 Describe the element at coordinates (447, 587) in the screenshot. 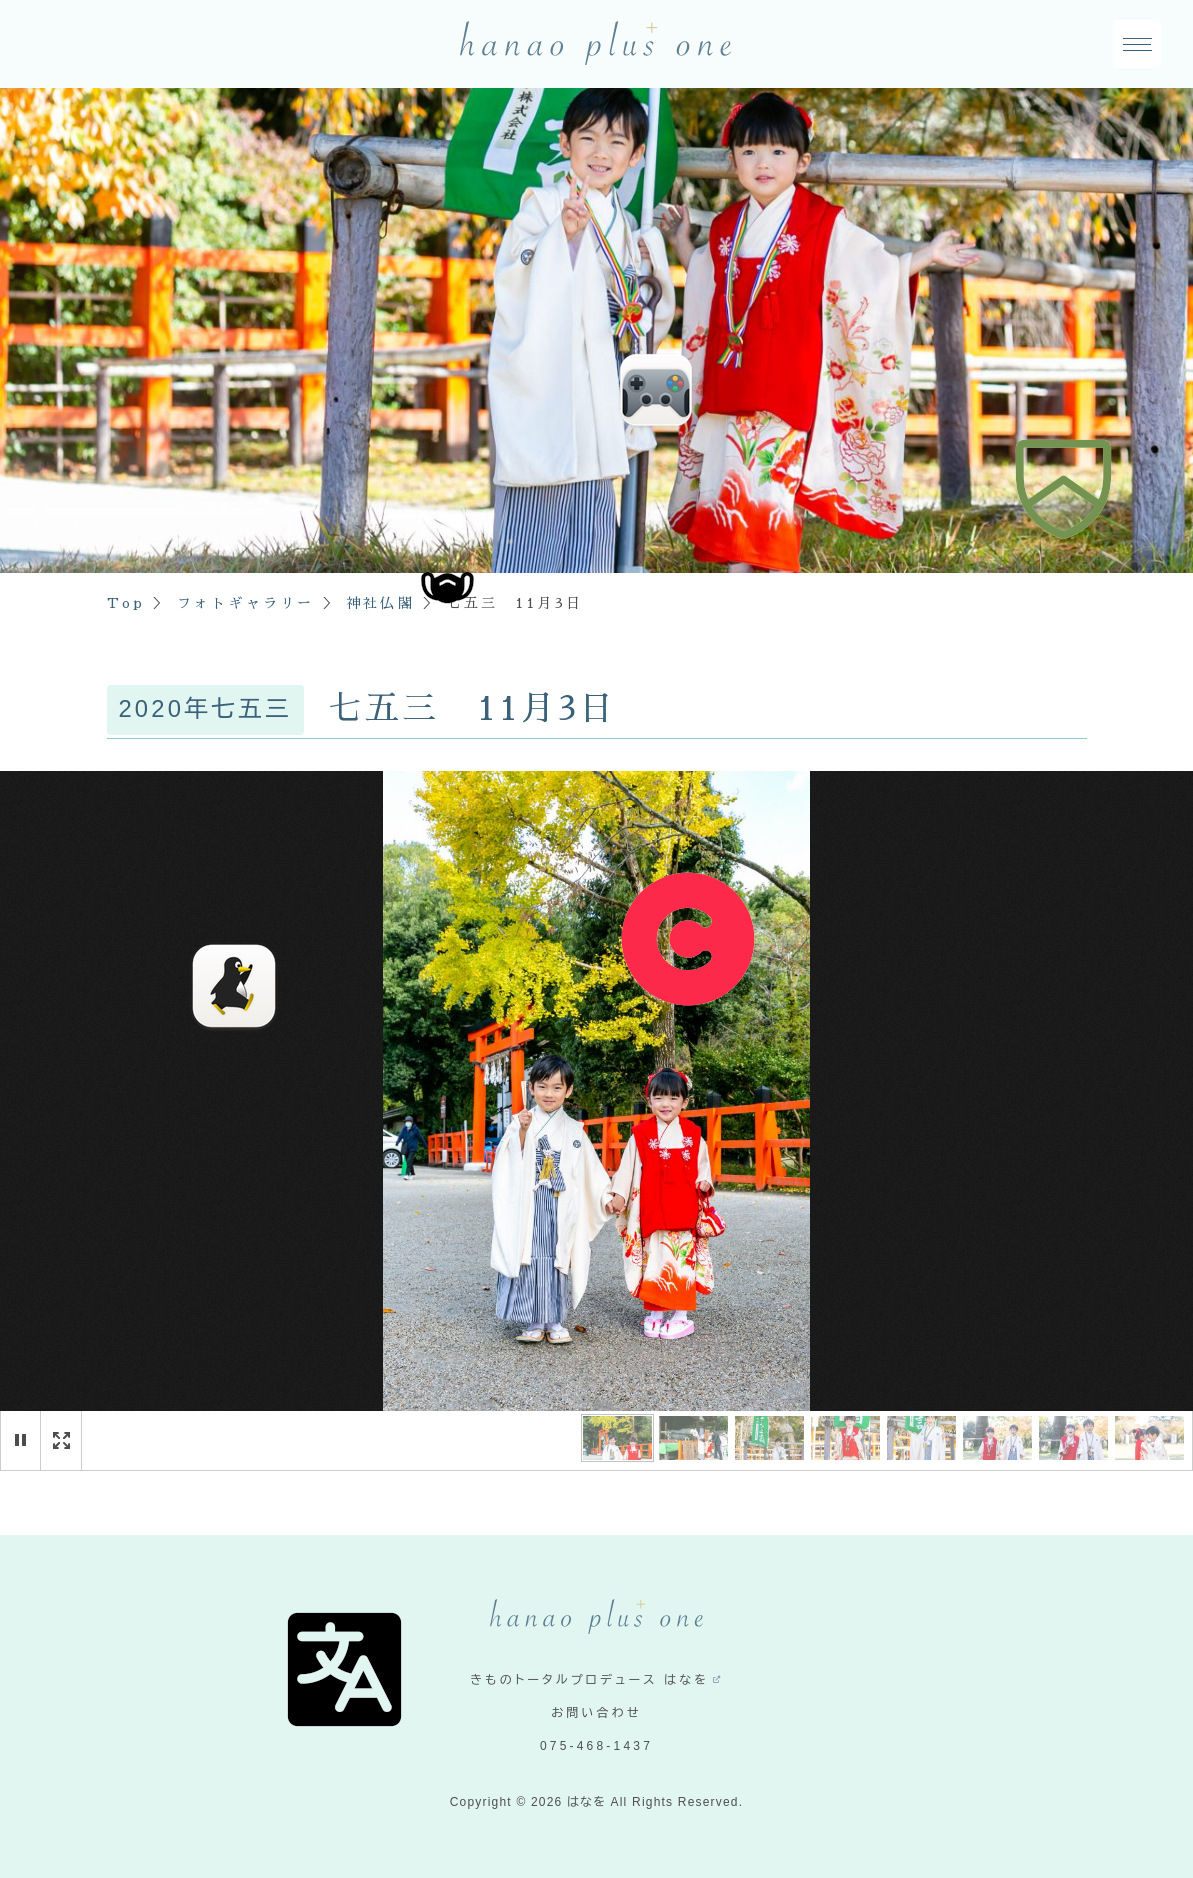

I see `indicates mask required or health safety guidelines` at that location.